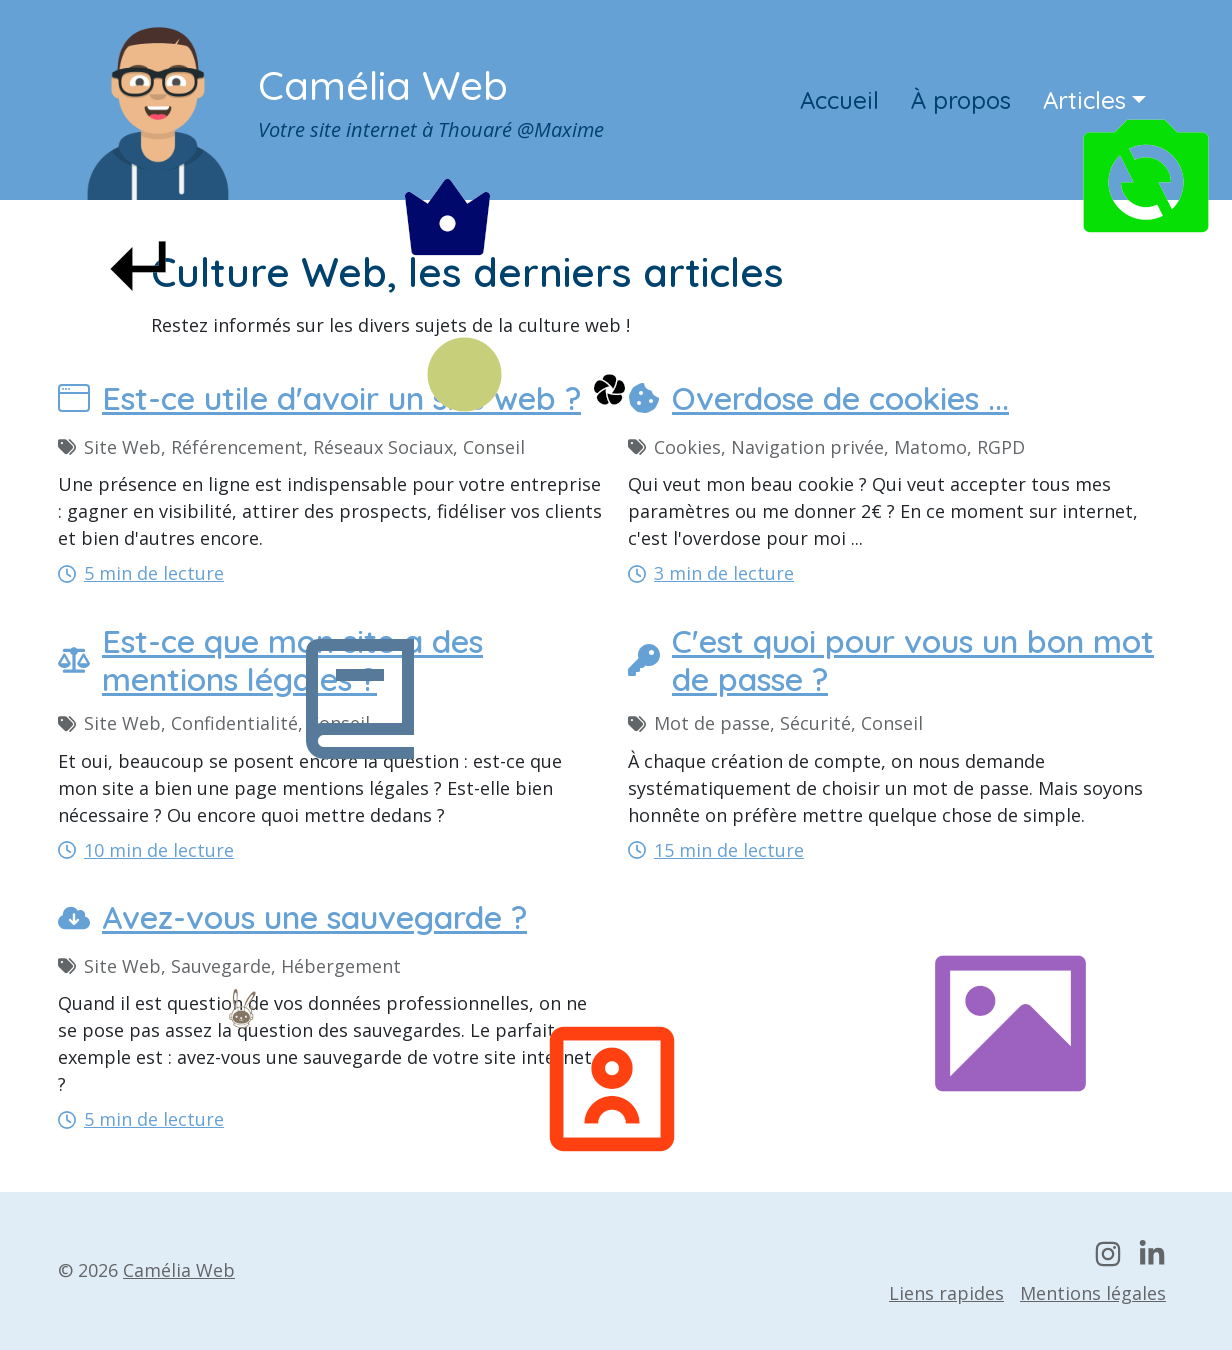  Describe the element at coordinates (242, 1008) in the screenshot. I see `trino distributed SQL query engine logo` at that location.